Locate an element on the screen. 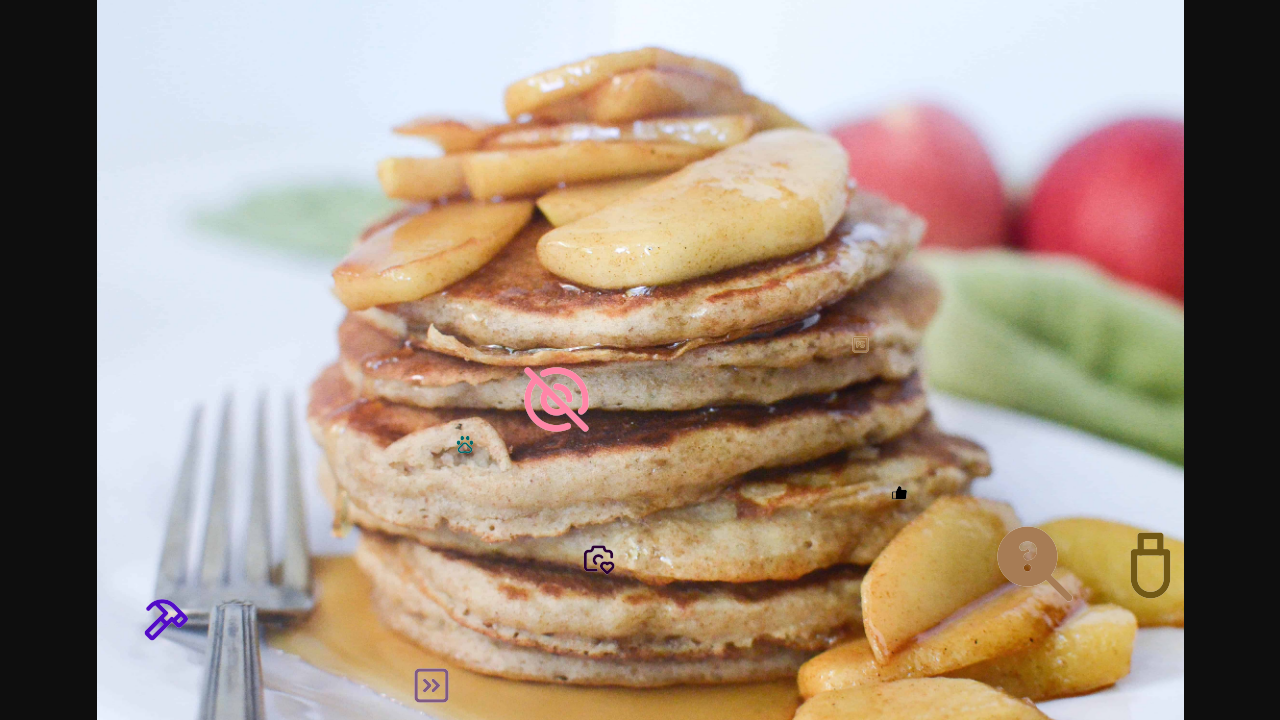 This screenshot has height=720, width=1280. mark photo as favorite is located at coordinates (598, 558).